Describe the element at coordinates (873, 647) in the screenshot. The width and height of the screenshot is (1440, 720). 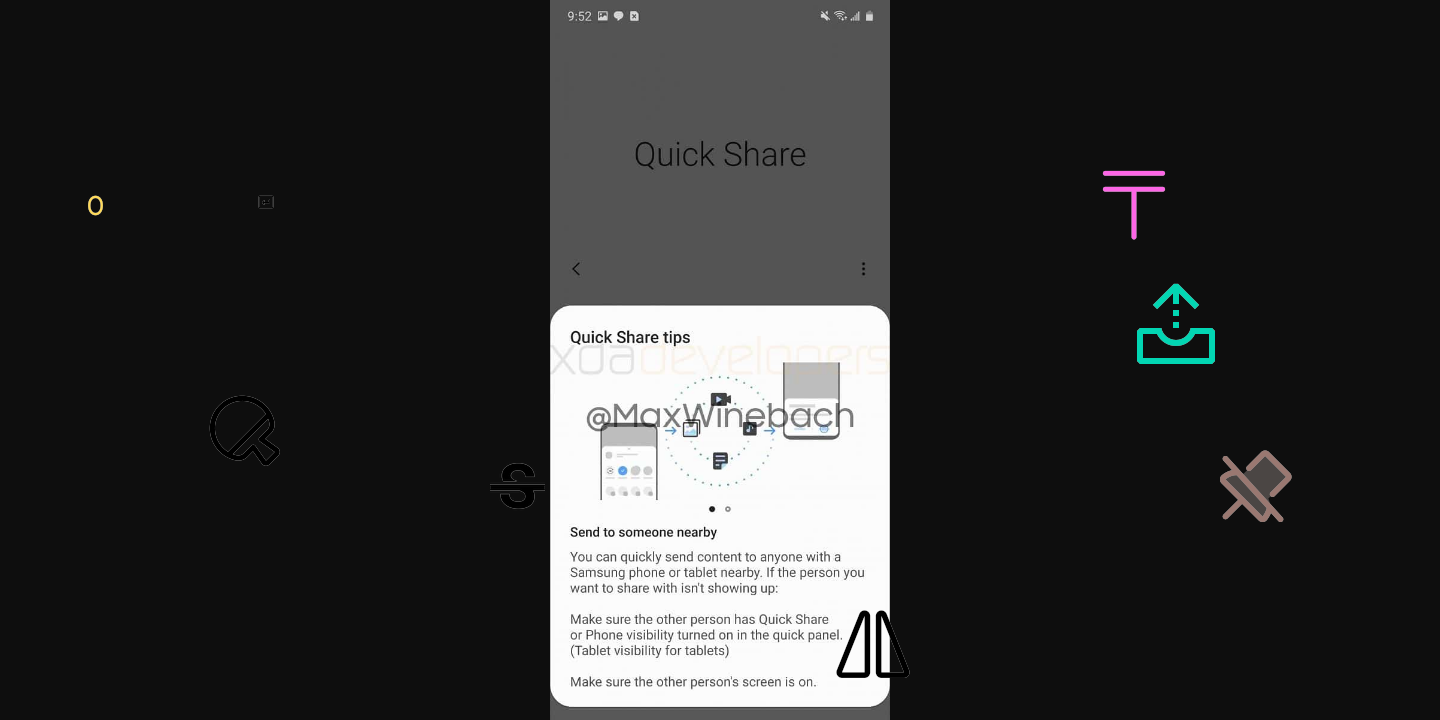
I see `flip image horizontally` at that location.